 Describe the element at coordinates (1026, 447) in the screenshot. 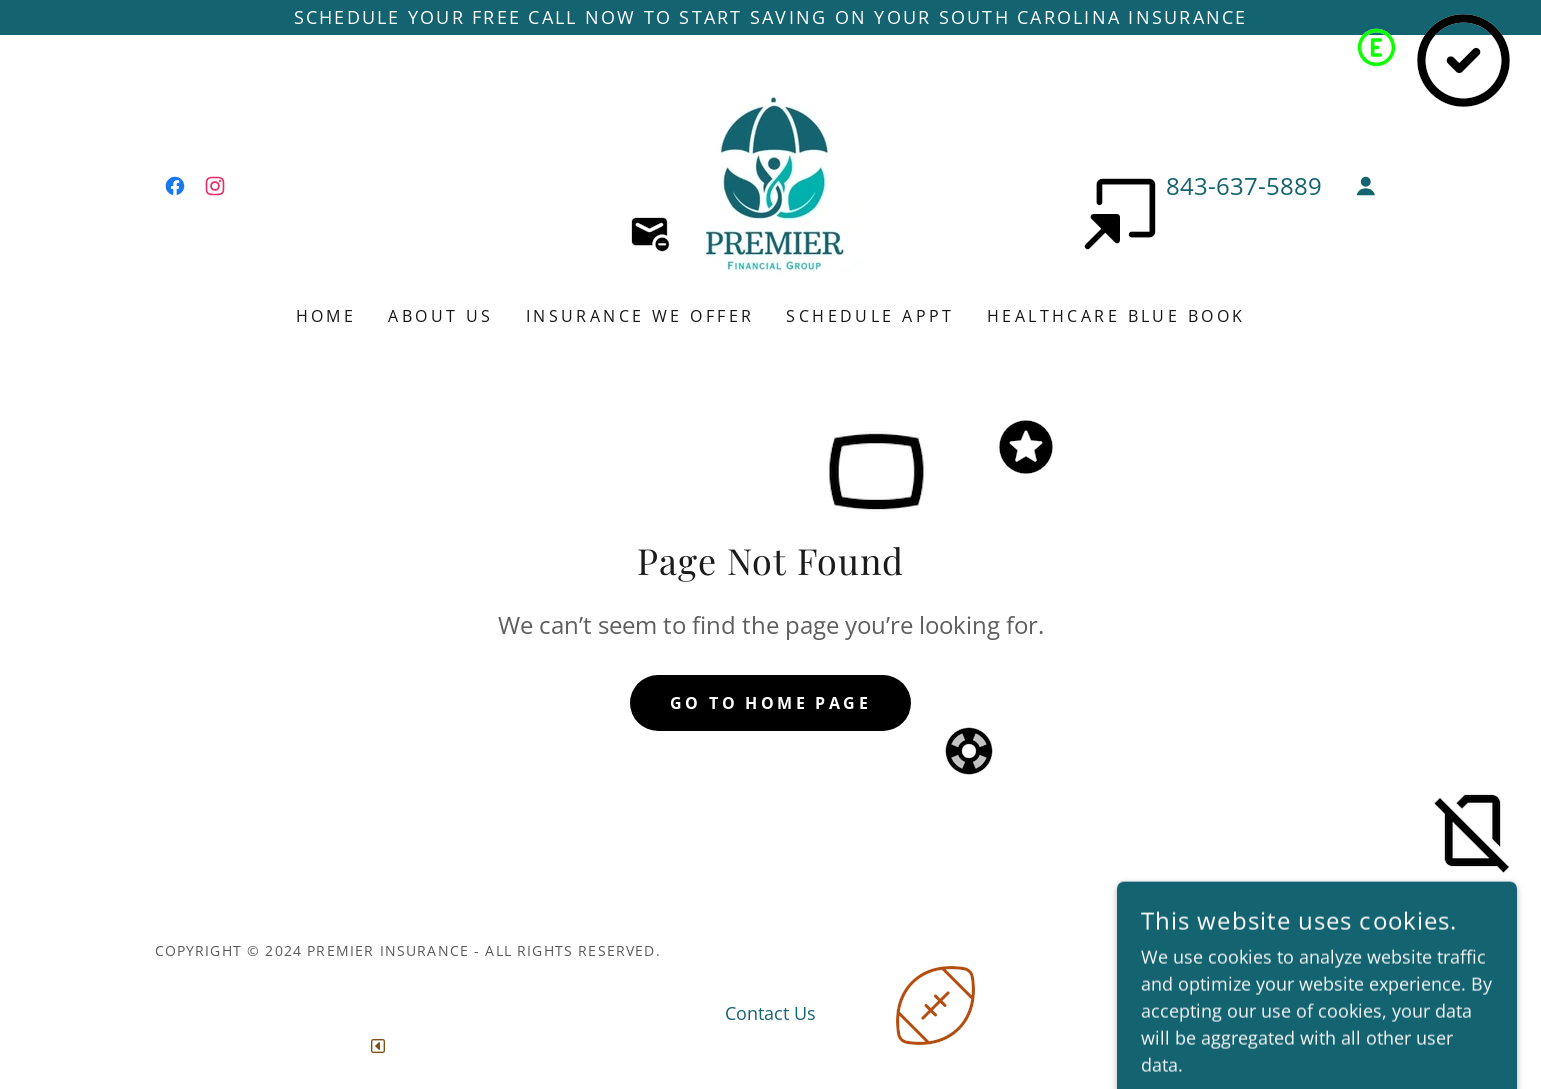

I see `mark item as favorite` at that location.